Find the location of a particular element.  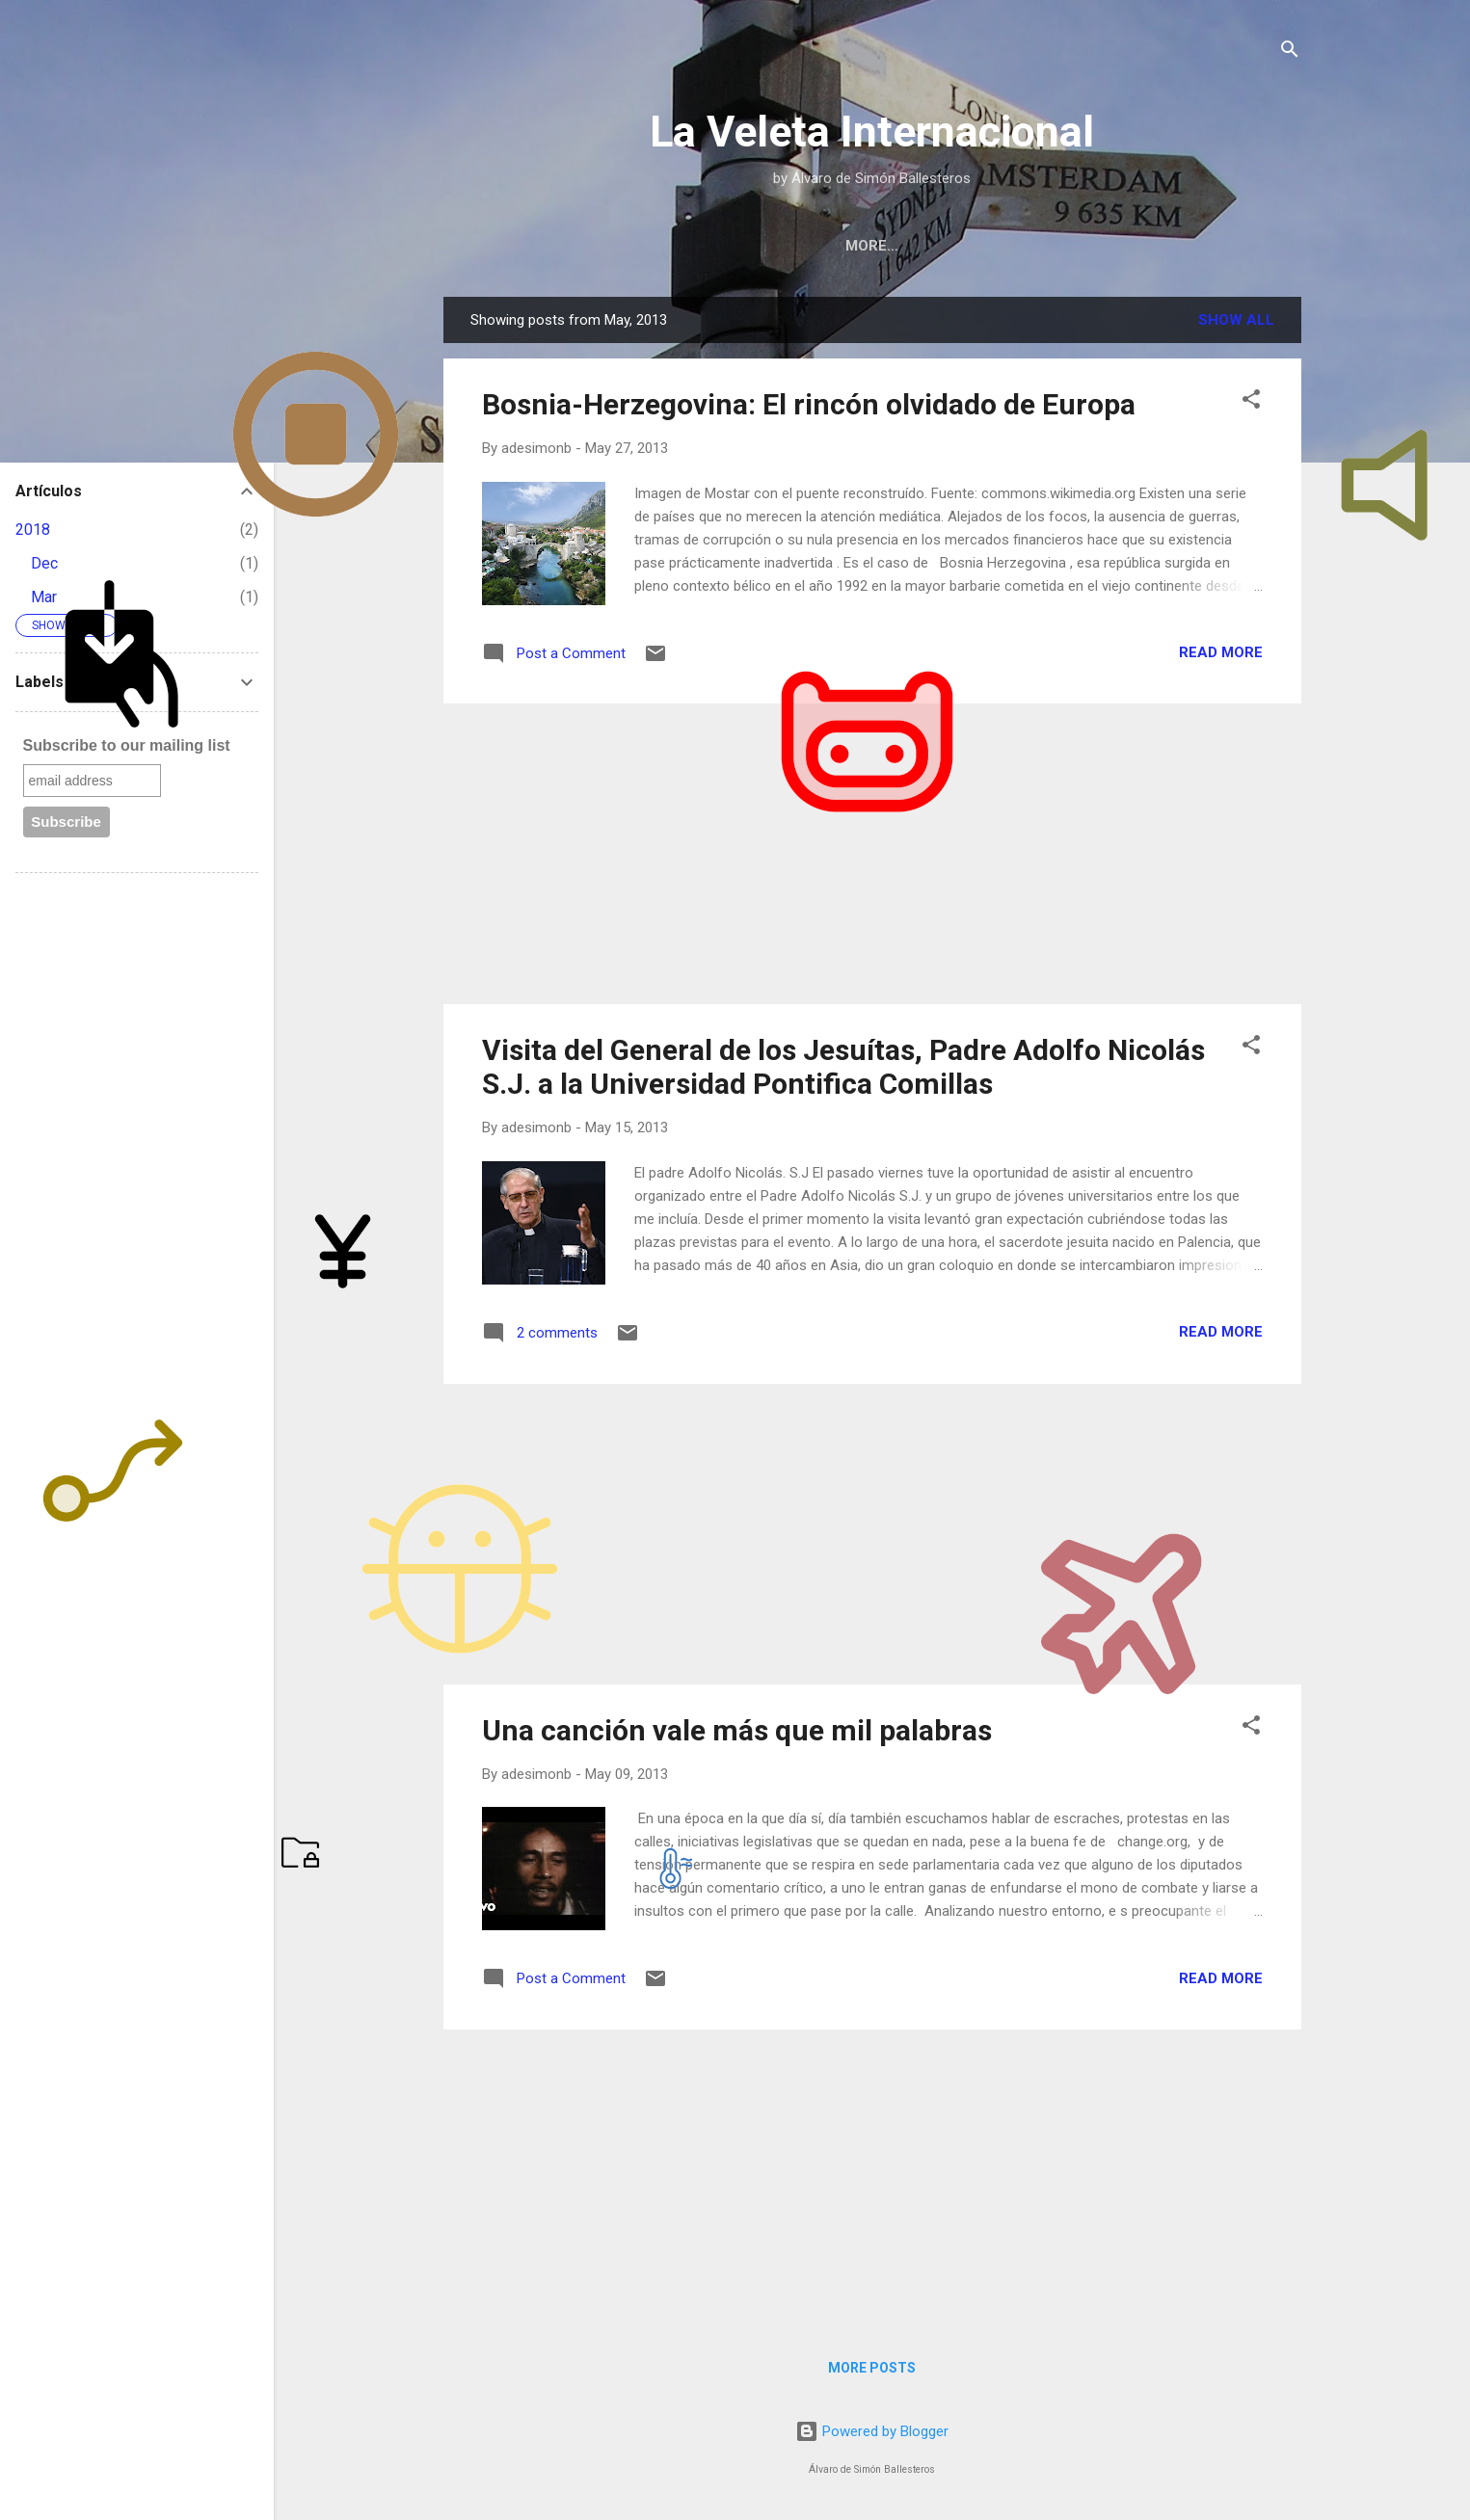

enable airplane mode is located at coordinates (1124, 1610).